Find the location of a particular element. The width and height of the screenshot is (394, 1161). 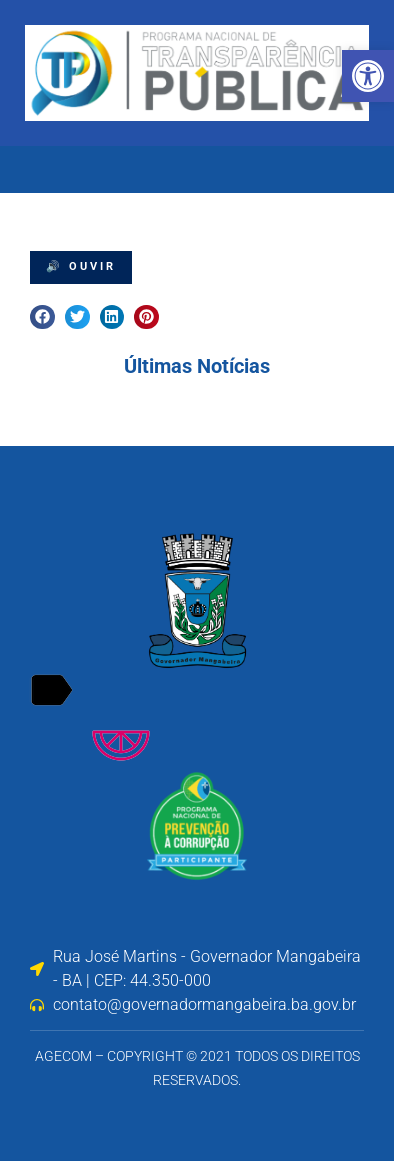

indicates citrus or fruit-related content is located at coordinates (121, 741).